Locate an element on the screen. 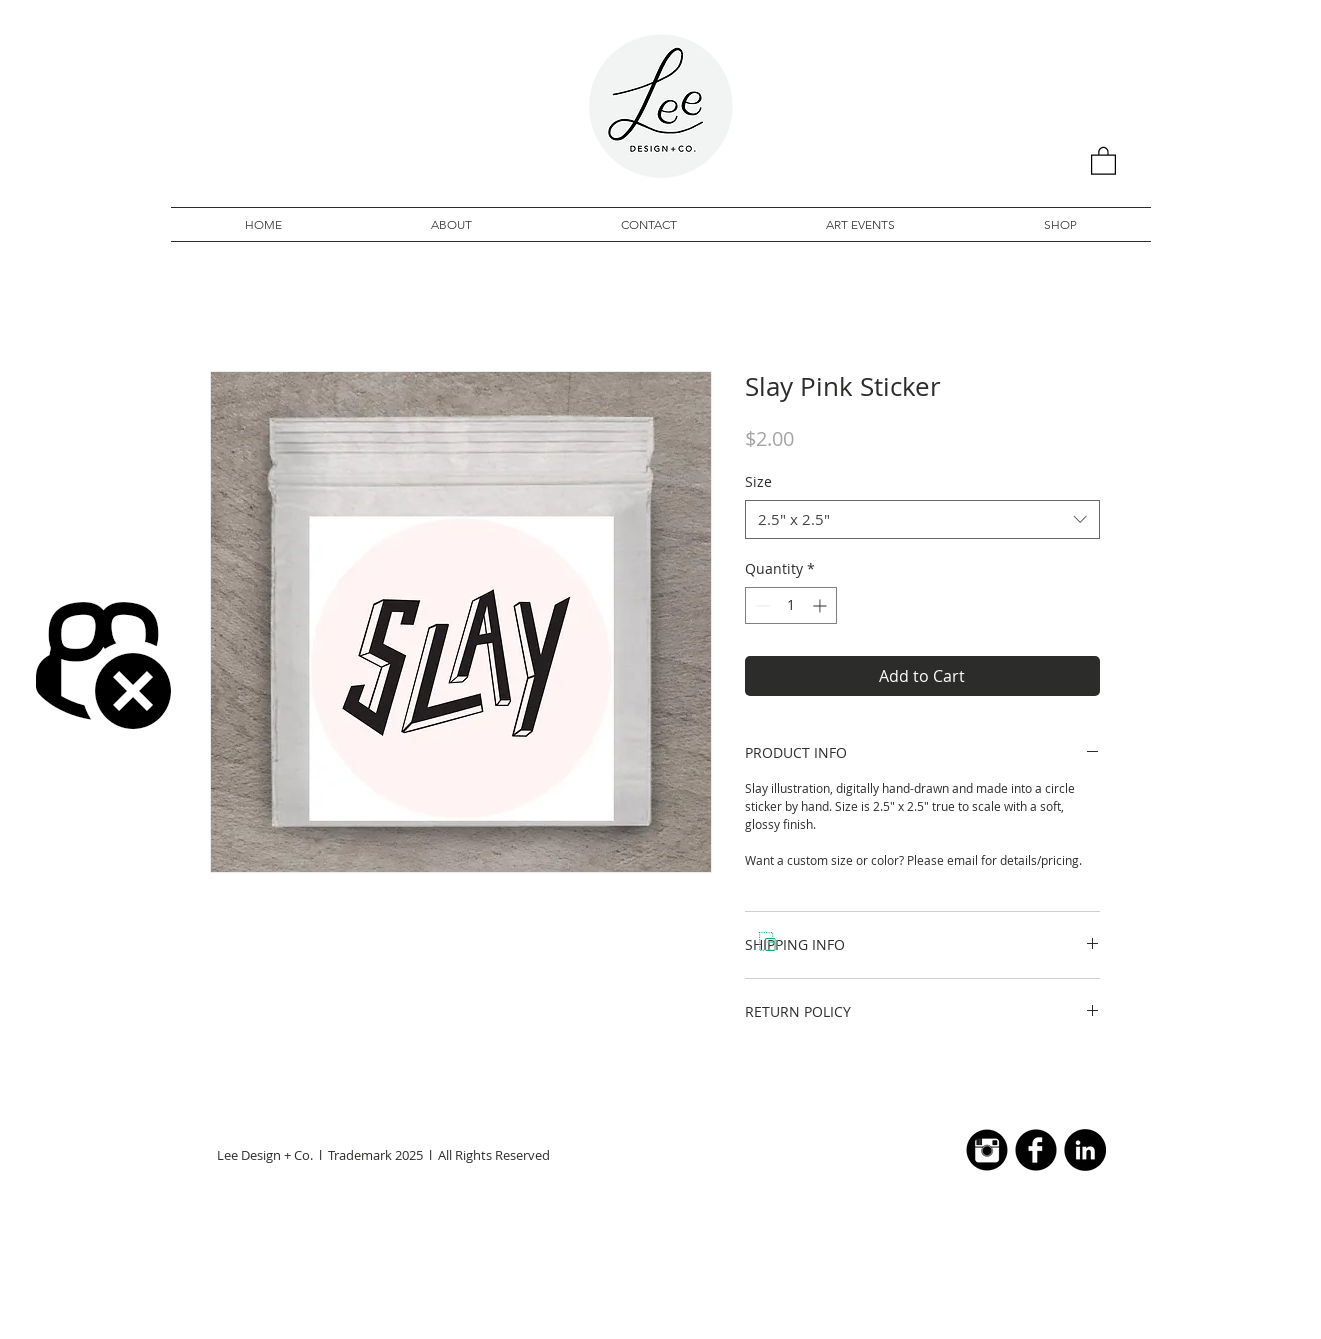 Image resolution: width=1321 pixels, height=1339 pixels. github copilot connection error is located at coordinates (103, 661).